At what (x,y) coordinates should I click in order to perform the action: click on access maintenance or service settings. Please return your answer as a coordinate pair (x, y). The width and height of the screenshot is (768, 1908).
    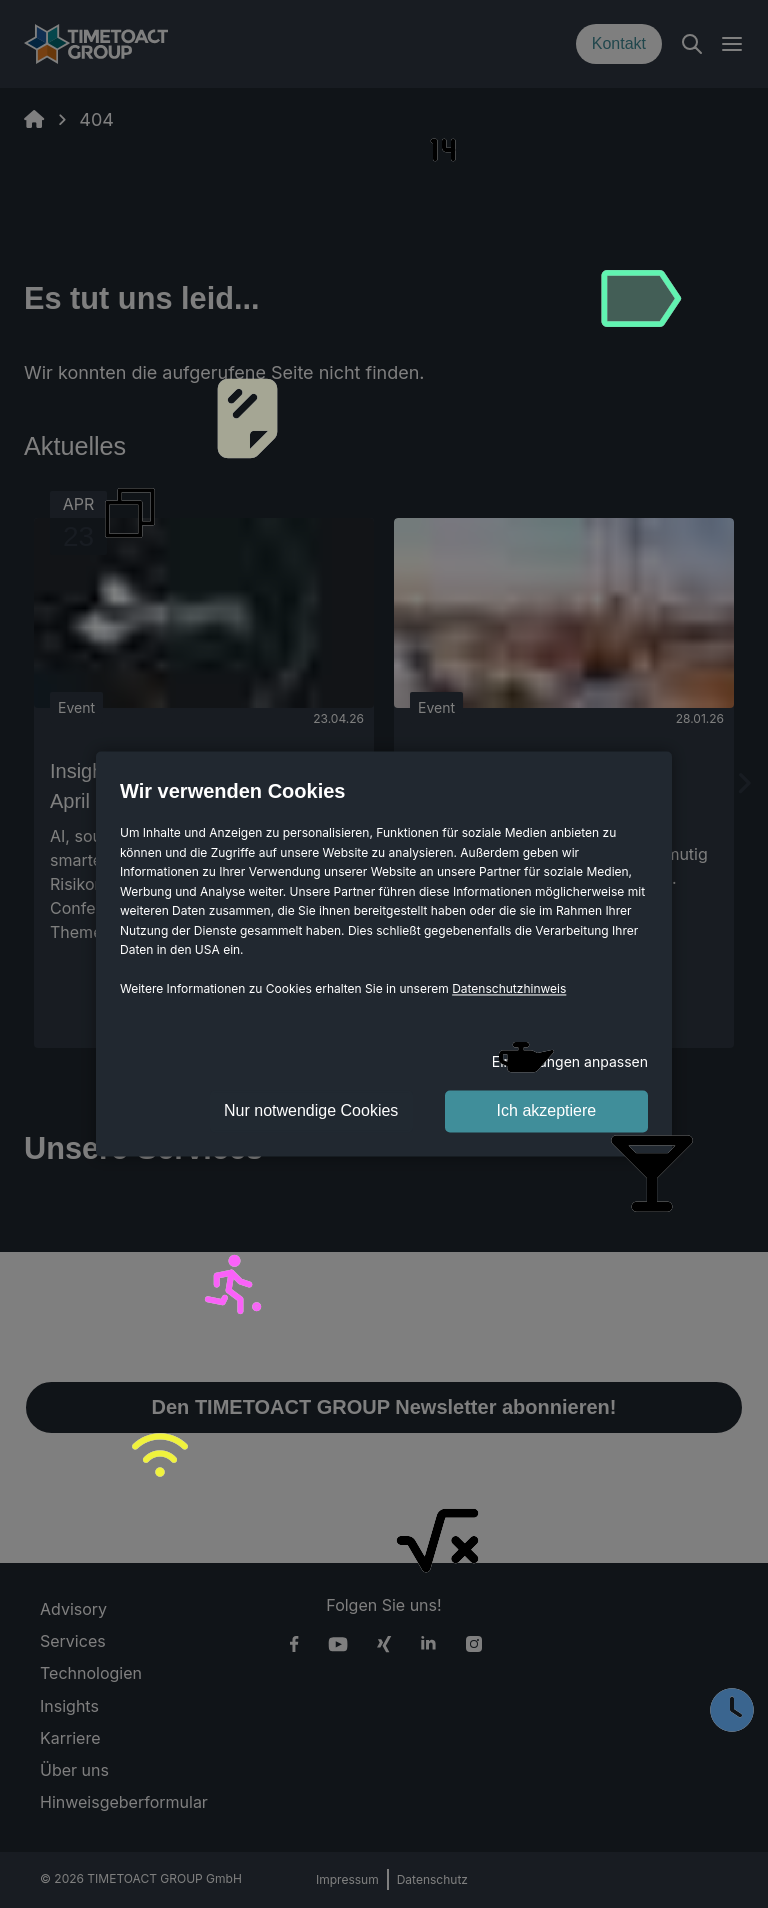
    Looking at the image, I should click on (526, 1058).